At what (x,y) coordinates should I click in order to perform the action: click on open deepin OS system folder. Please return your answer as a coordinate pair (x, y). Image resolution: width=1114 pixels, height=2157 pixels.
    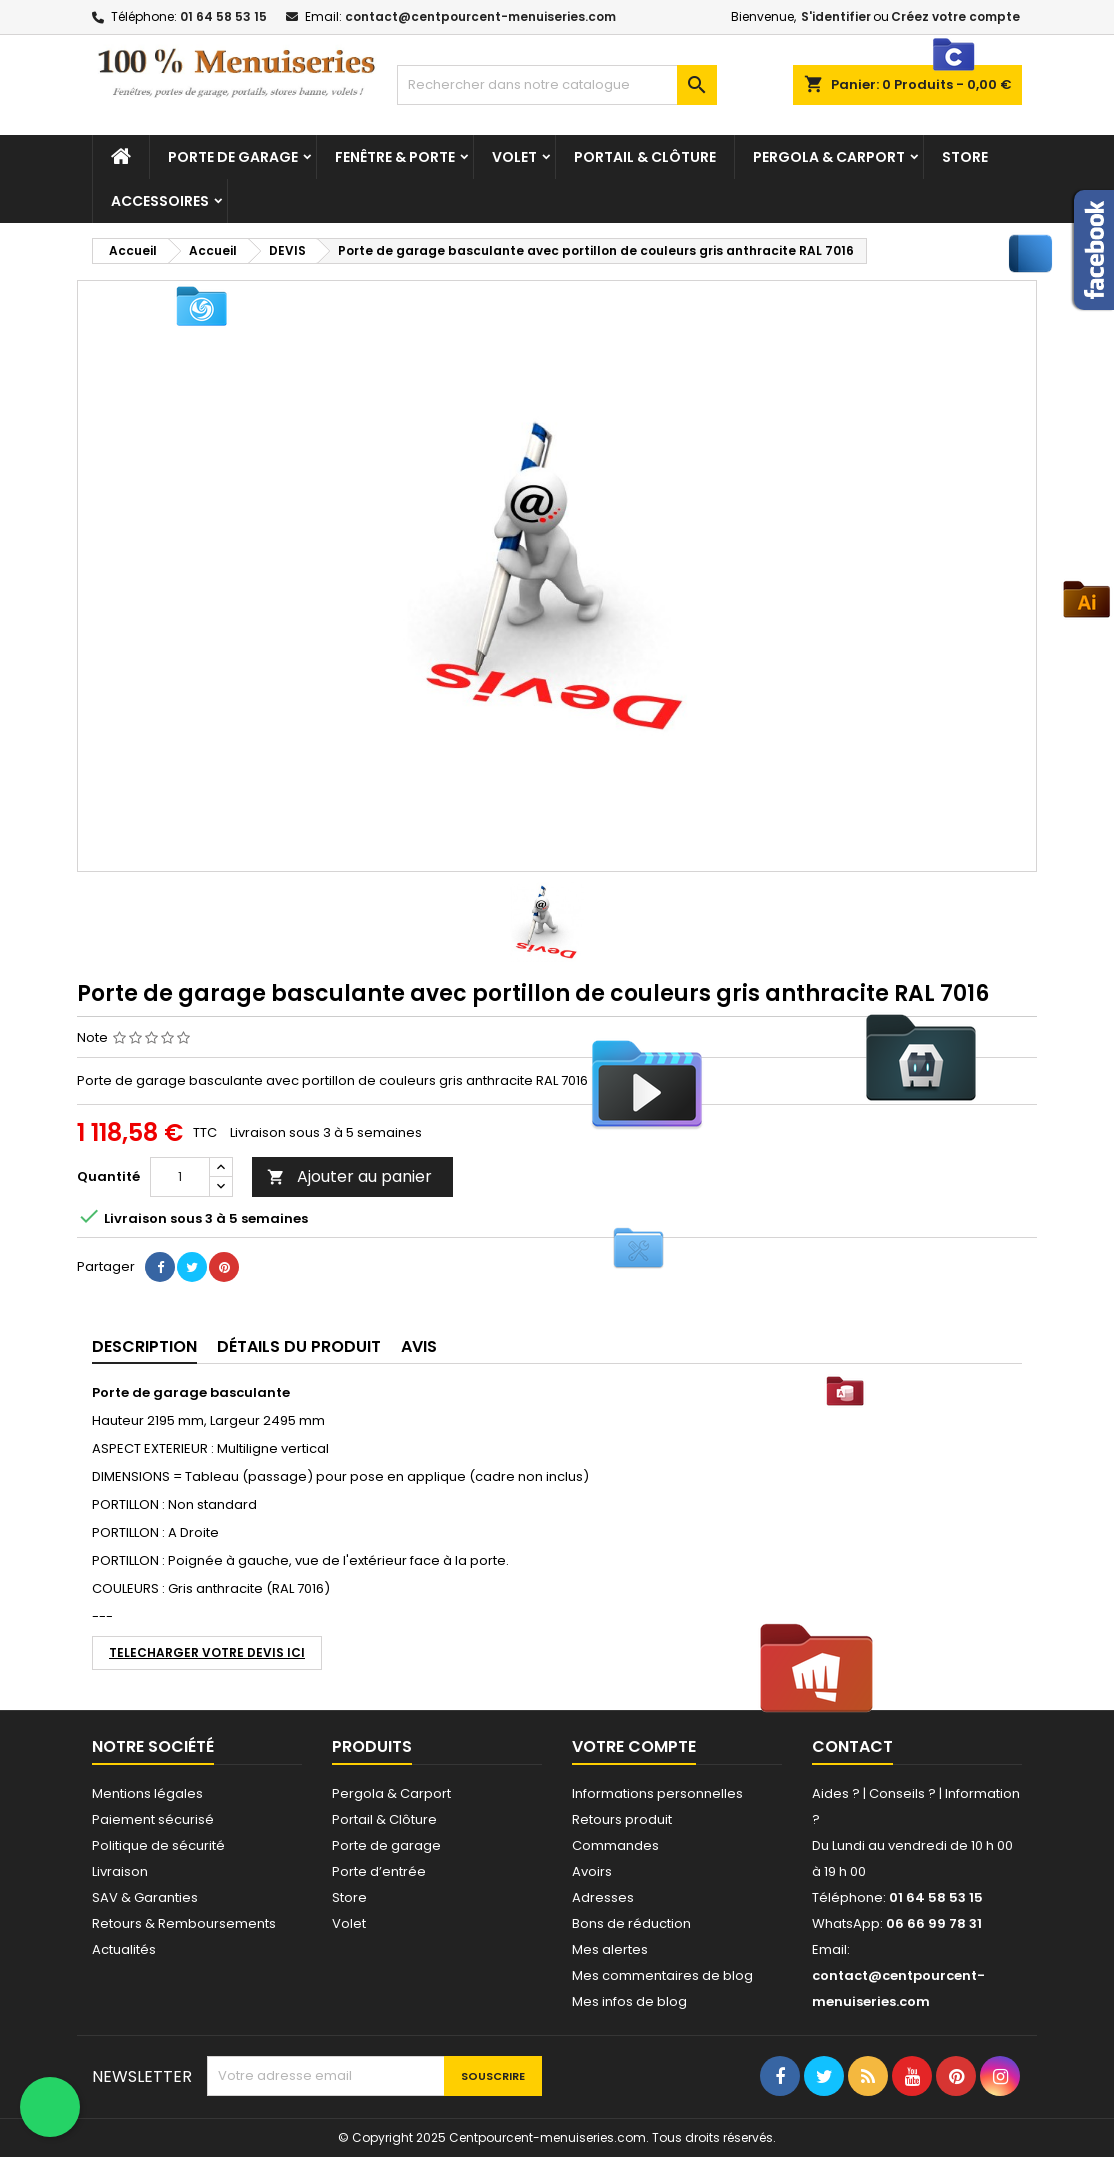
    Looking at the image, I should click on (201, 307).